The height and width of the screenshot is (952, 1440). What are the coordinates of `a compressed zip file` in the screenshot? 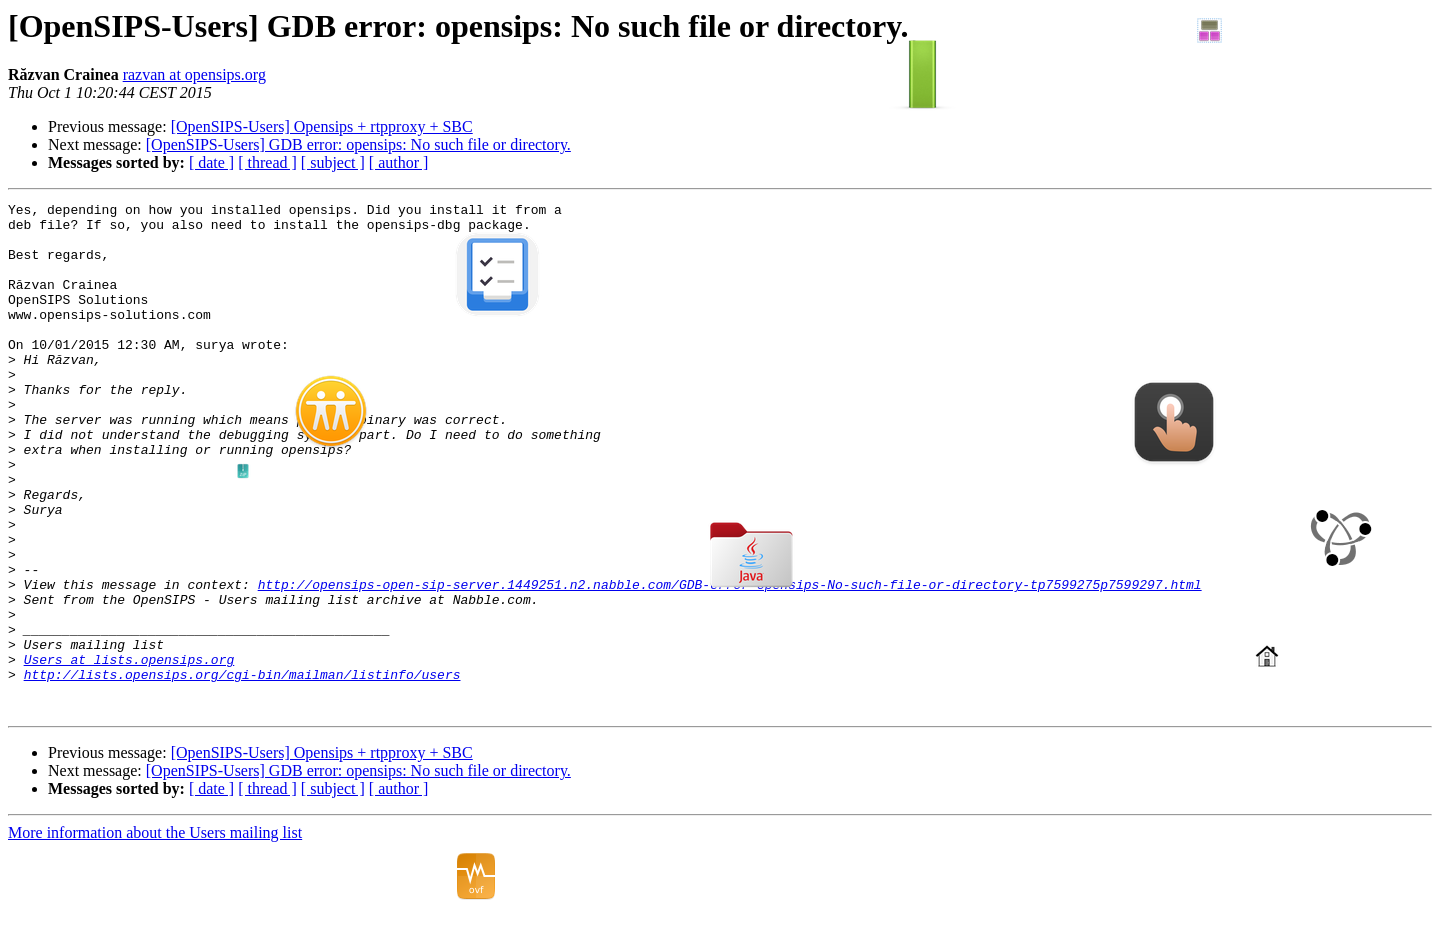 It's located at (243, 471).